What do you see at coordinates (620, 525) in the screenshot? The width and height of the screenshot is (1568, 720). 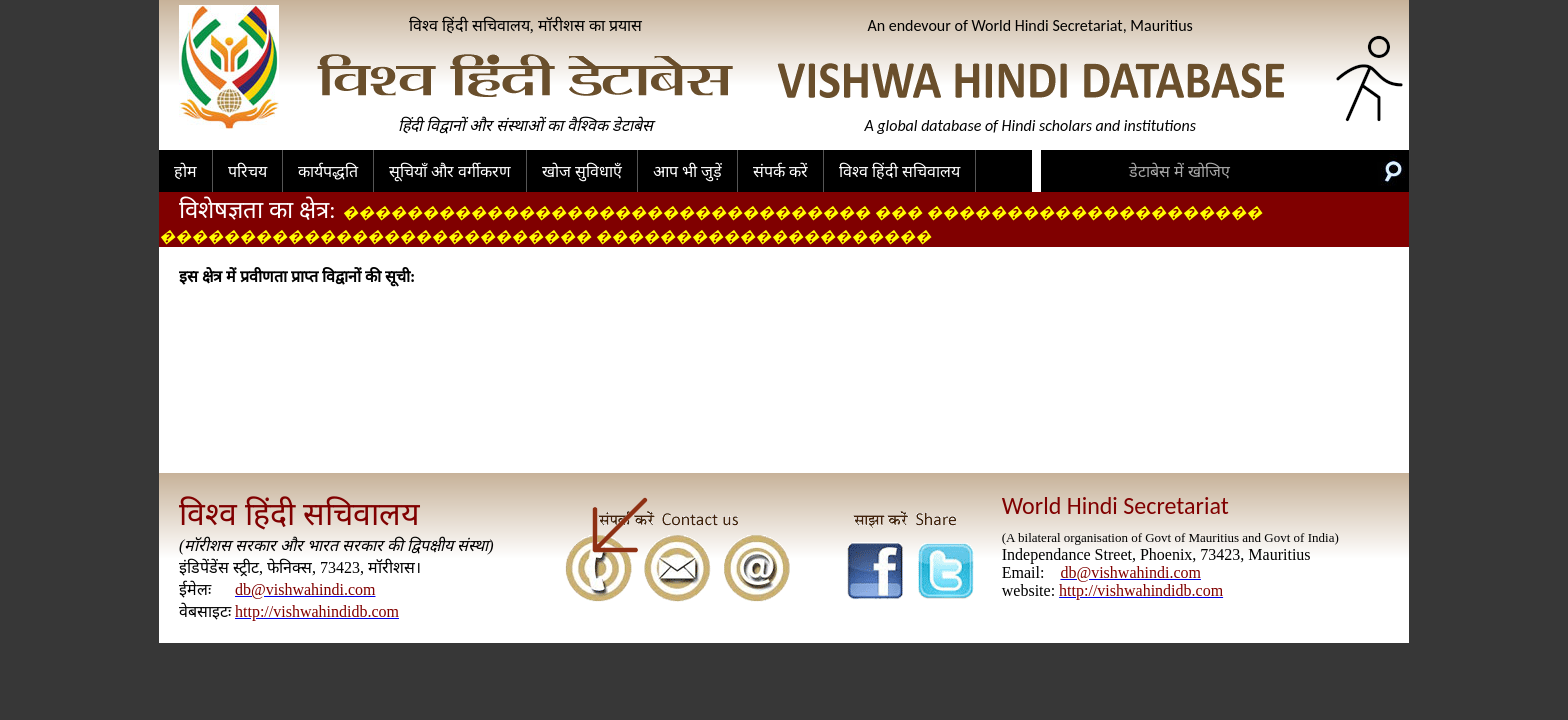 I see `navigate to previous or lower-left content` at bounding box center [620, 525].